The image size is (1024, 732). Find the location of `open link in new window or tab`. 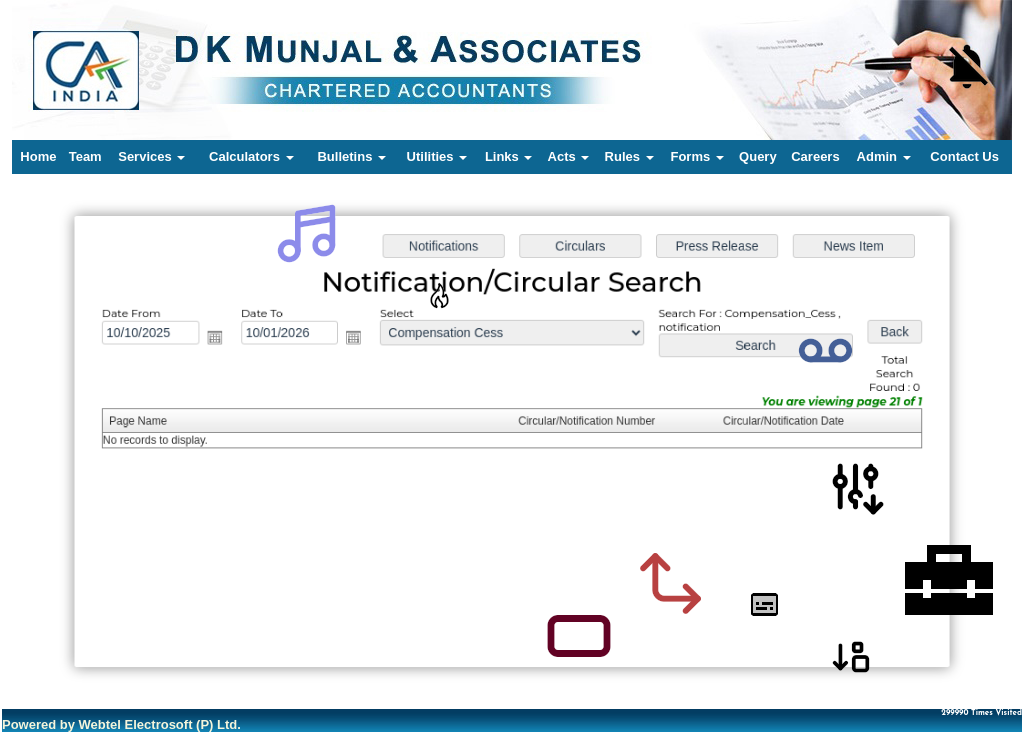

open link in new window or tab is located at coordinates (670, 583).